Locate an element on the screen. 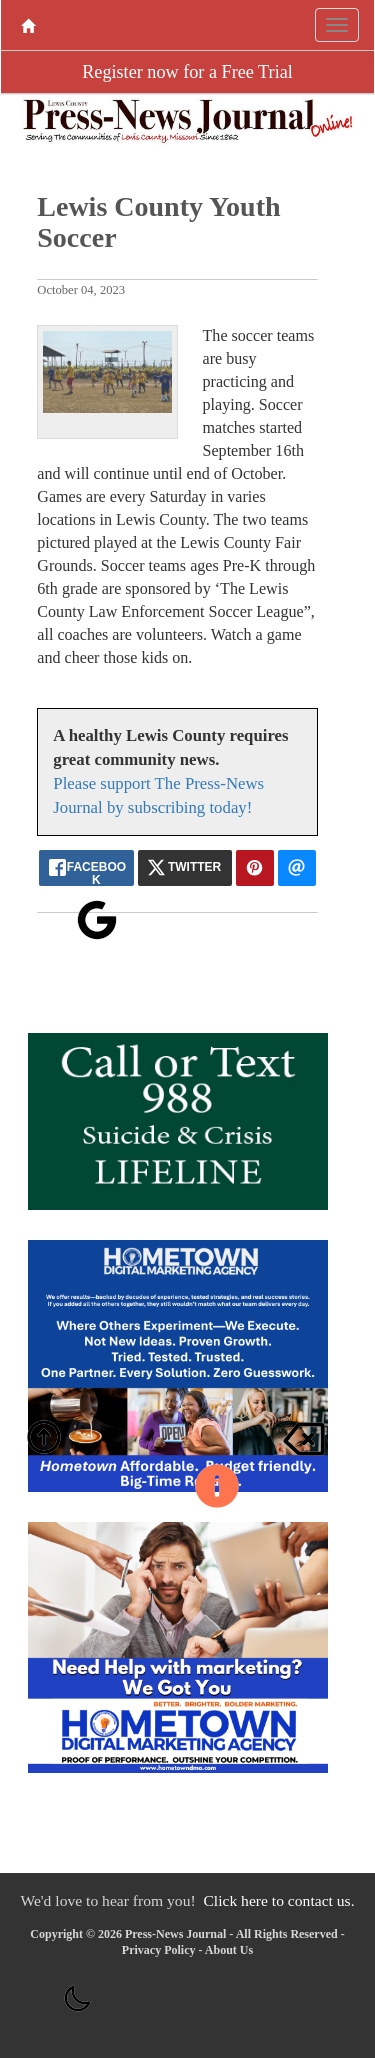  view more information or details is located at coordinates (217, 1486).